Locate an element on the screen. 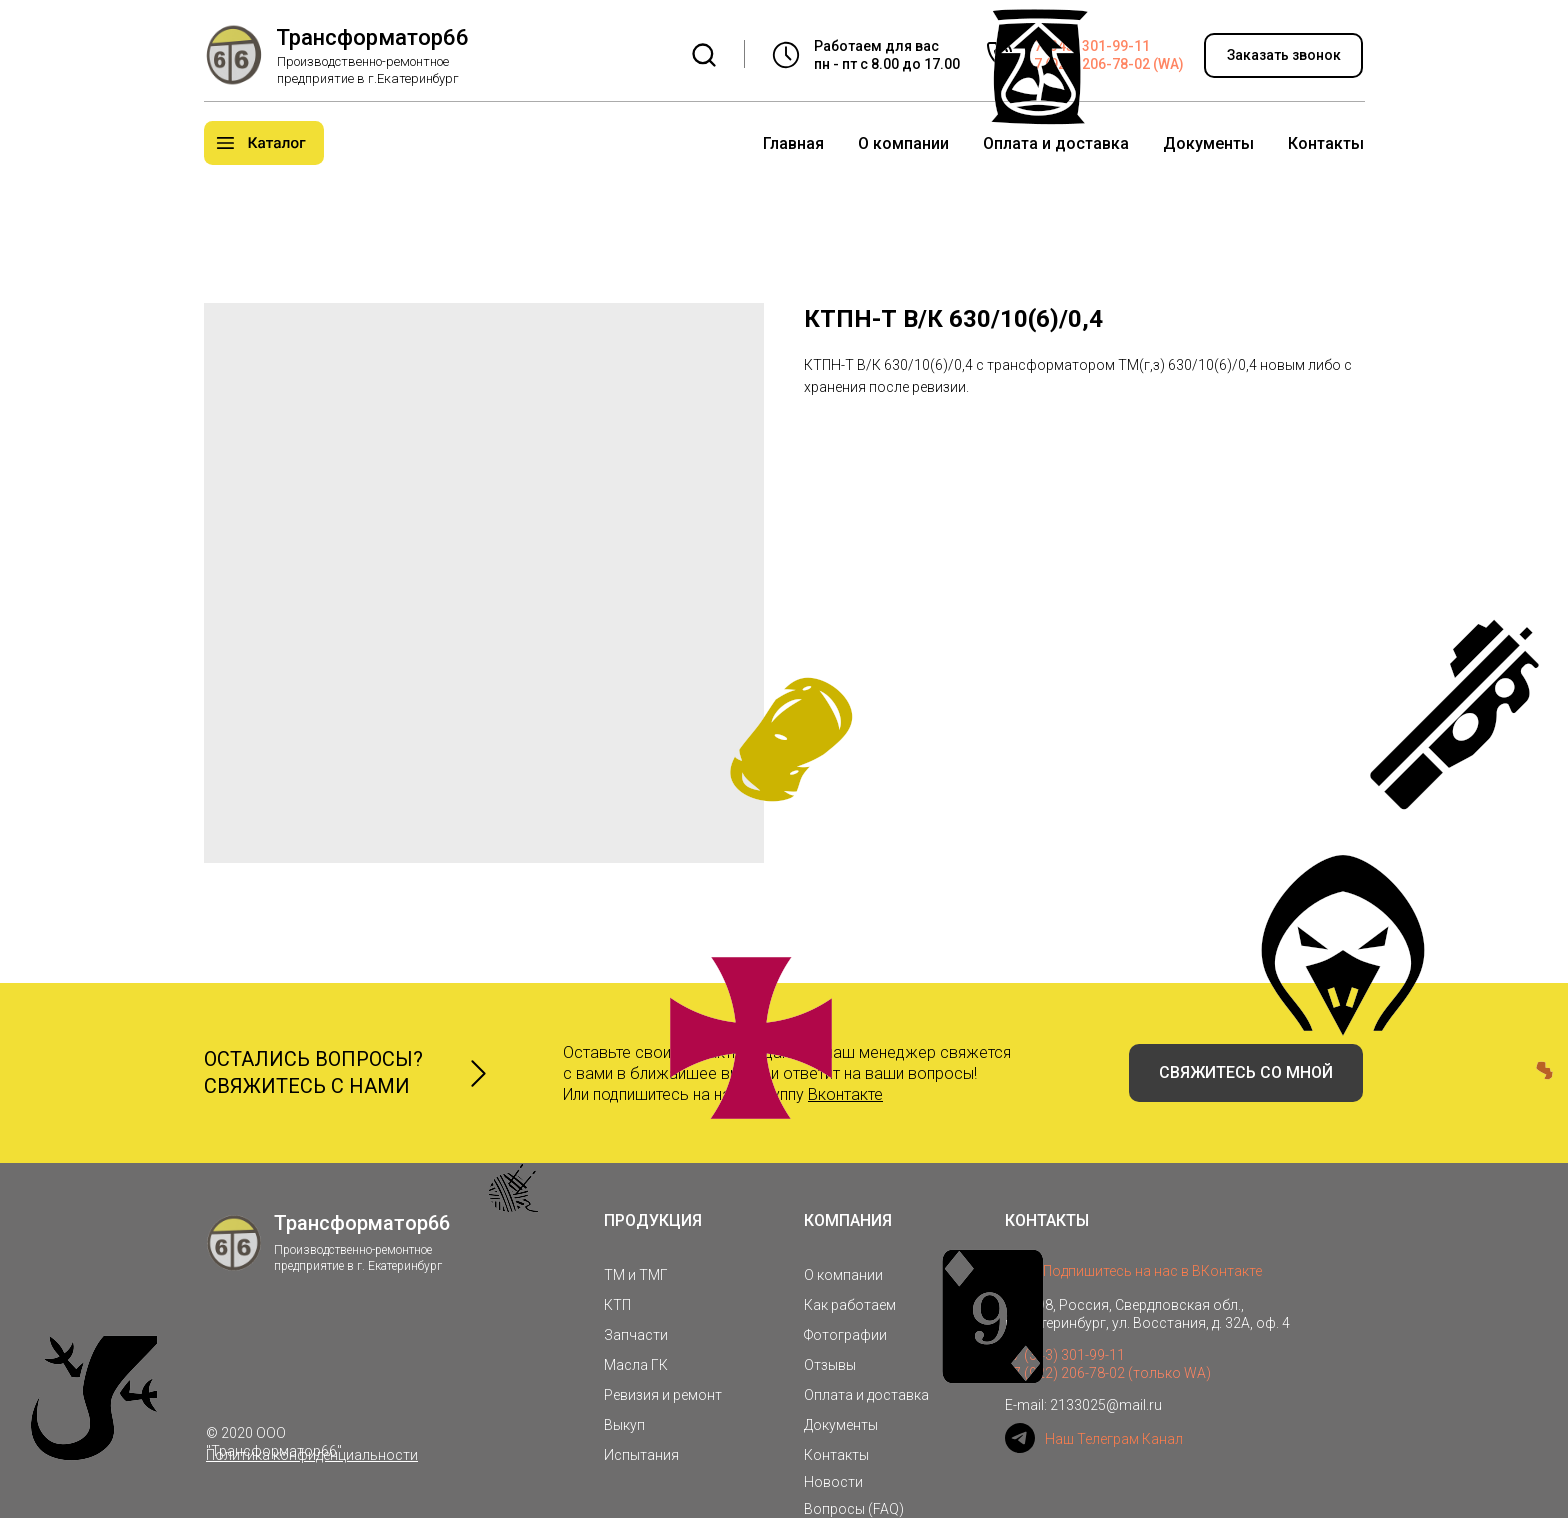  reptile or lizard category in a creature encyclopedia app is located at coordinates (94, 1399).